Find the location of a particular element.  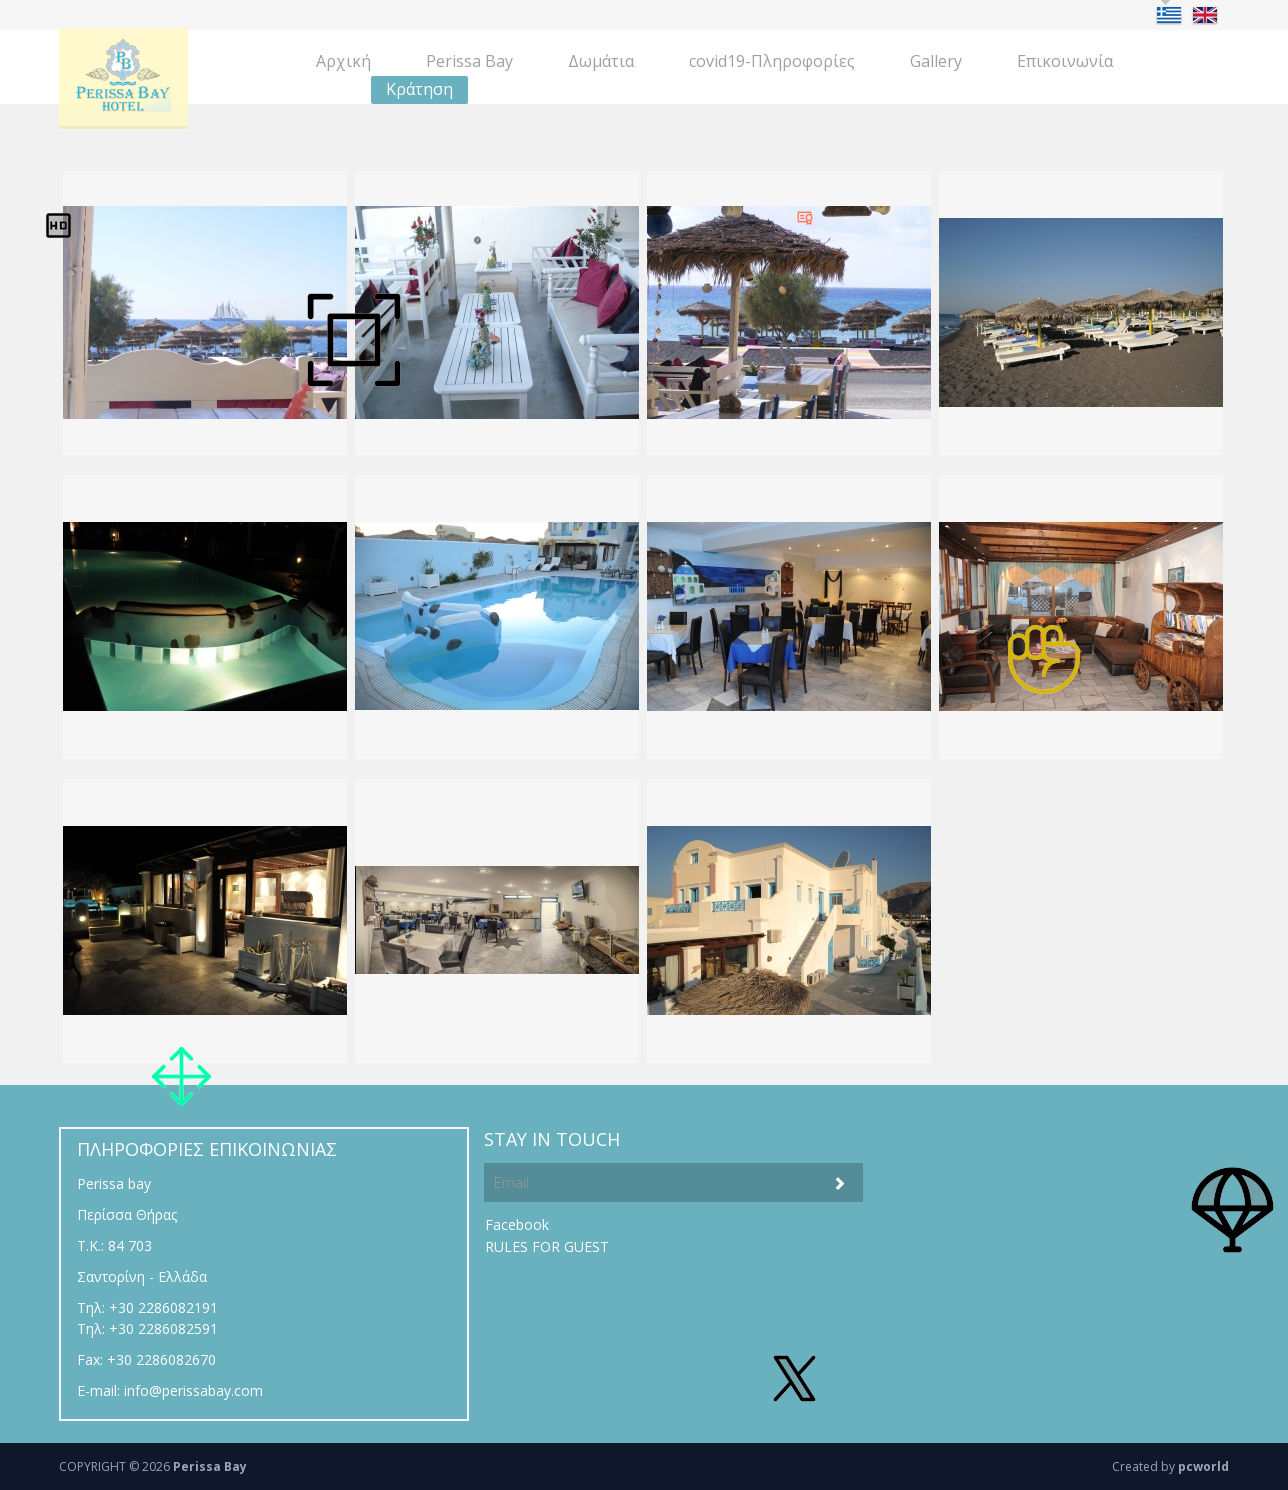

indicates solidarity or support is located at coordinates (1044, 658).